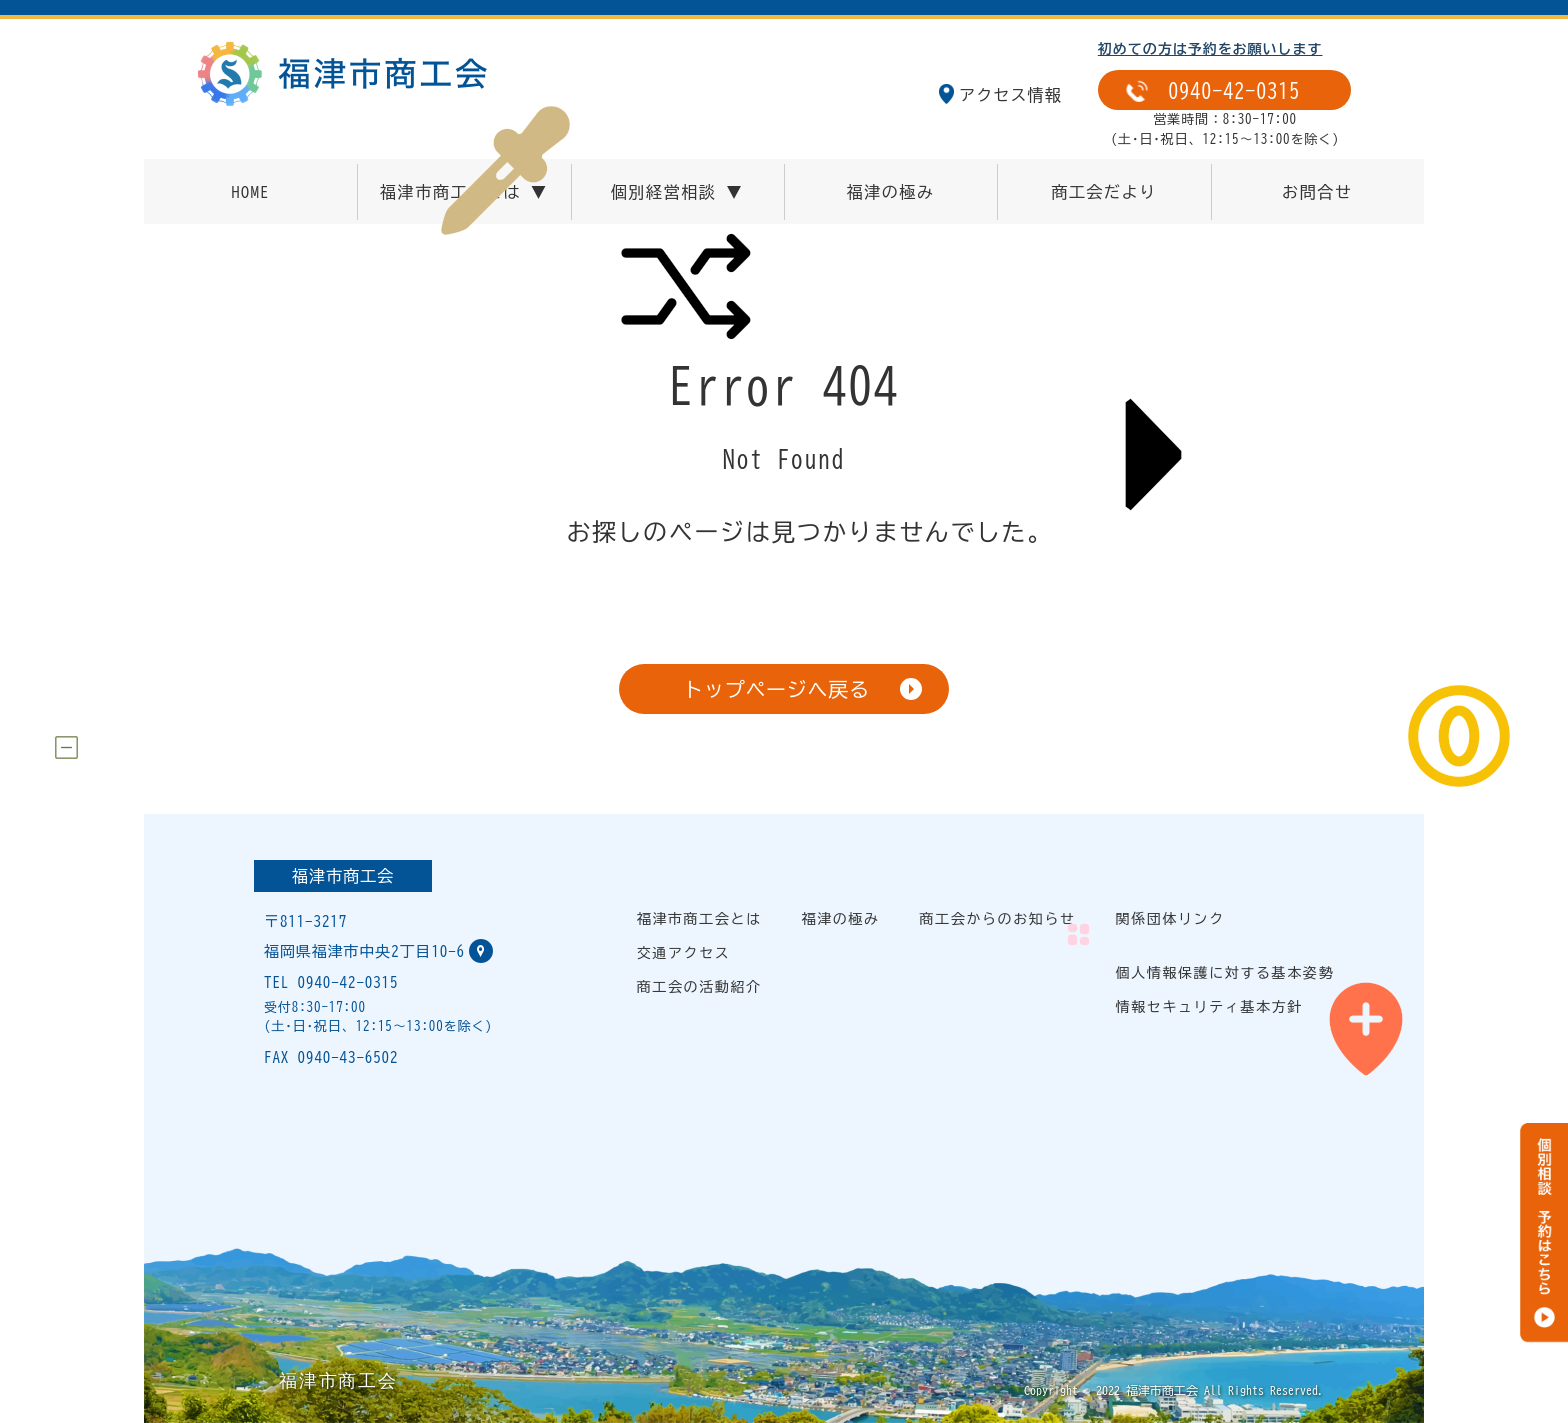 The width and height of the screenshot is (1568, 1423). Describe the element at coordinates (1153, 454) in the screenshot. I see `play media or start playback` at that location.